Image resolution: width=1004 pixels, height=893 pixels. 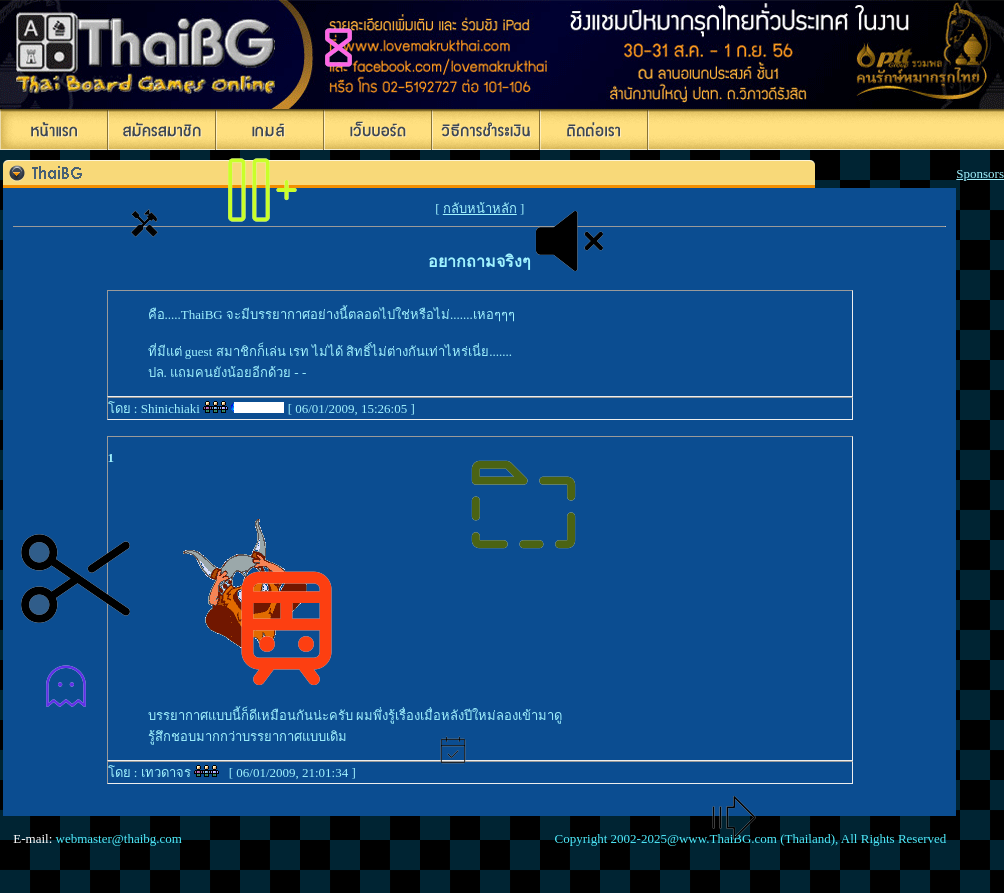 I want to click on skip forward or advance to the next item, so click(x=732, y=817).